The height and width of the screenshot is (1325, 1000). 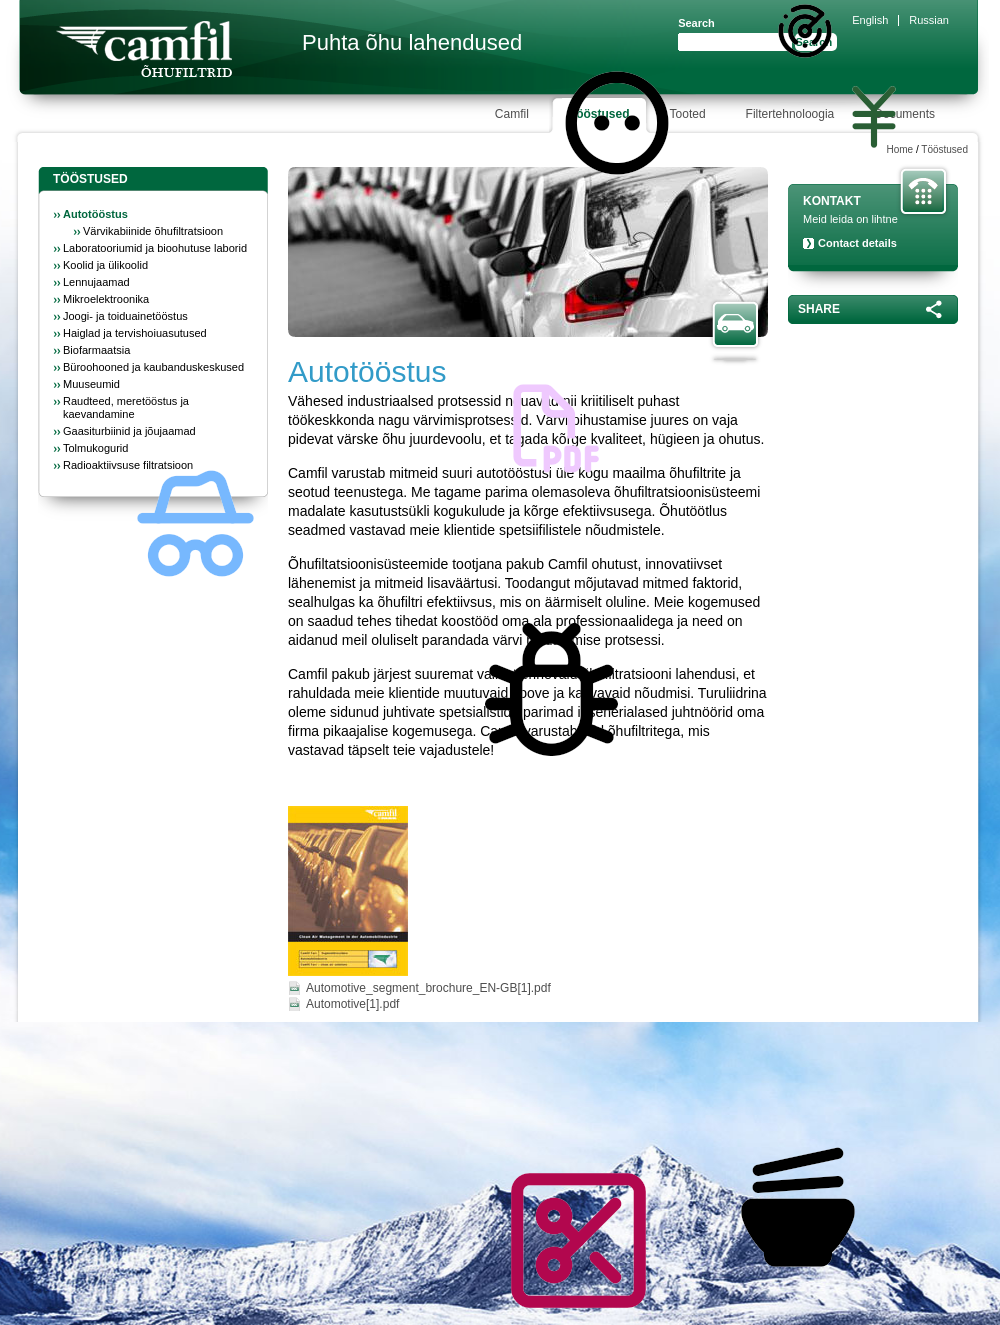 I want to click on browse asian cuisine or noodle restaurants, so click(x=798, y=1210).